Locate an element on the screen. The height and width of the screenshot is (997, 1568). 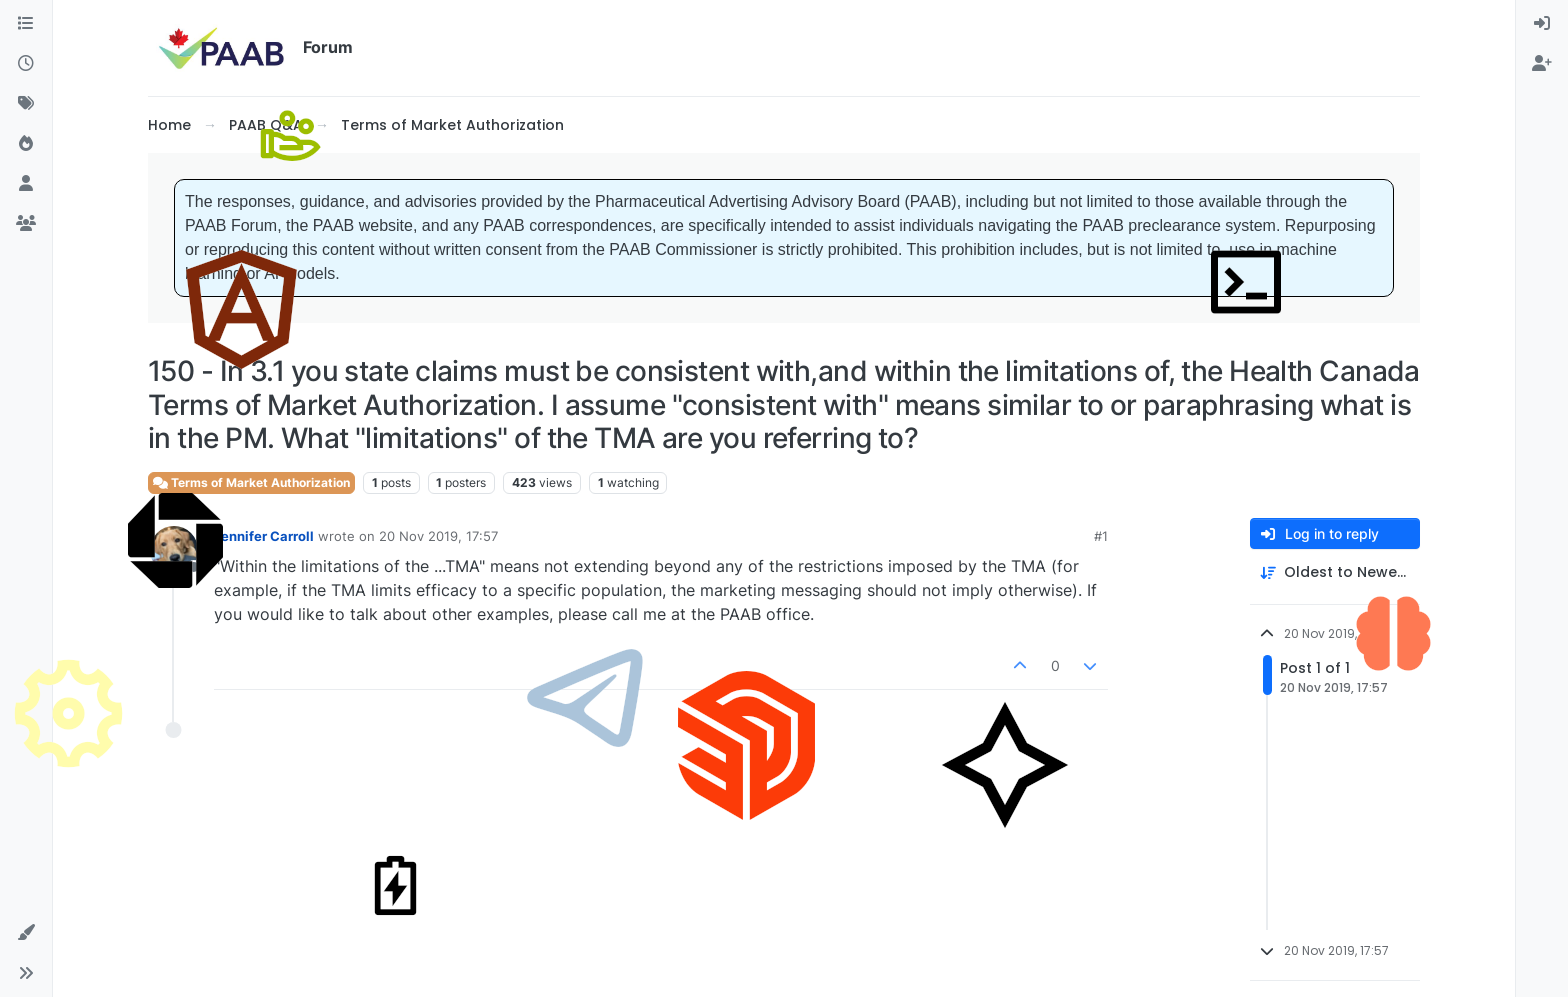
angularjs framework logo is located at coordinates (241, 309).